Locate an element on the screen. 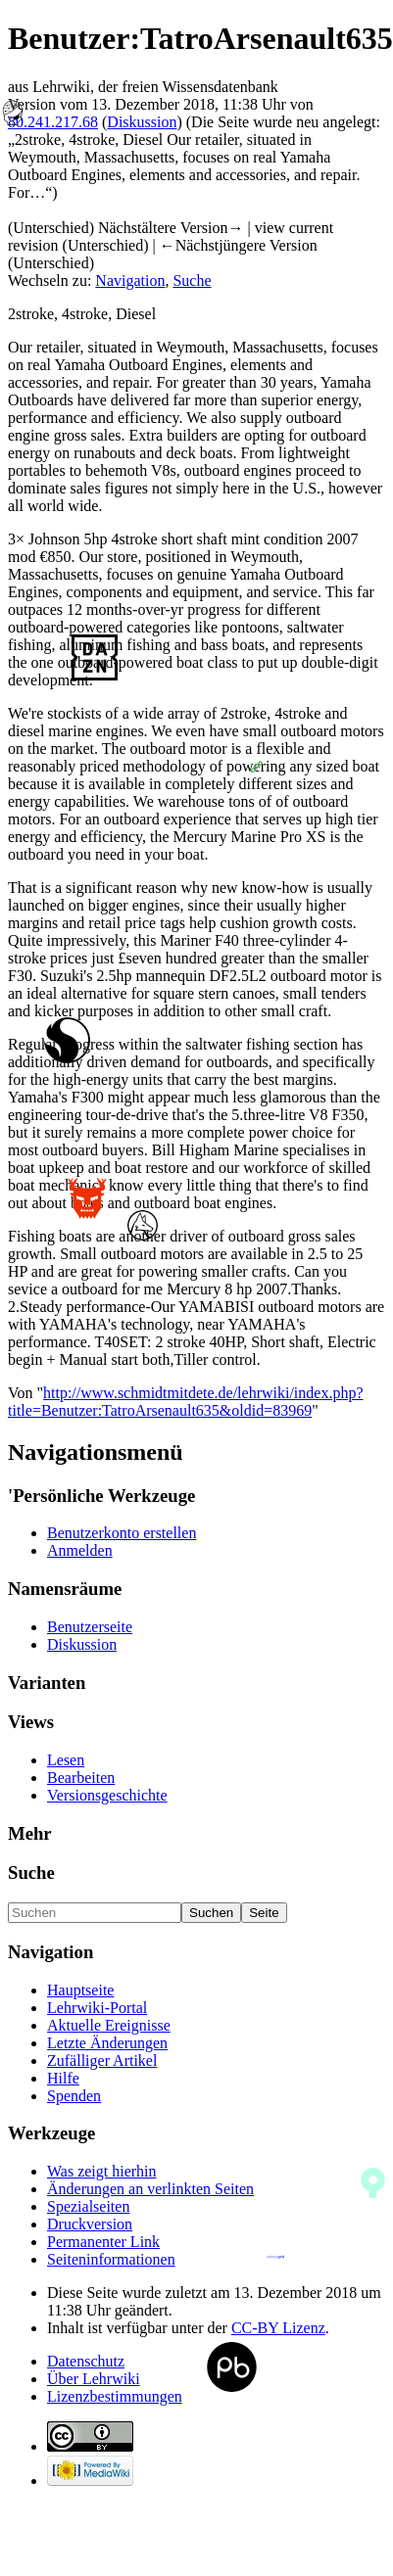 Image resolution: width=393 pixels, height=2576 pixels. visit the Root Me cybersecurity learning platform is located at coordinates (13, 113).